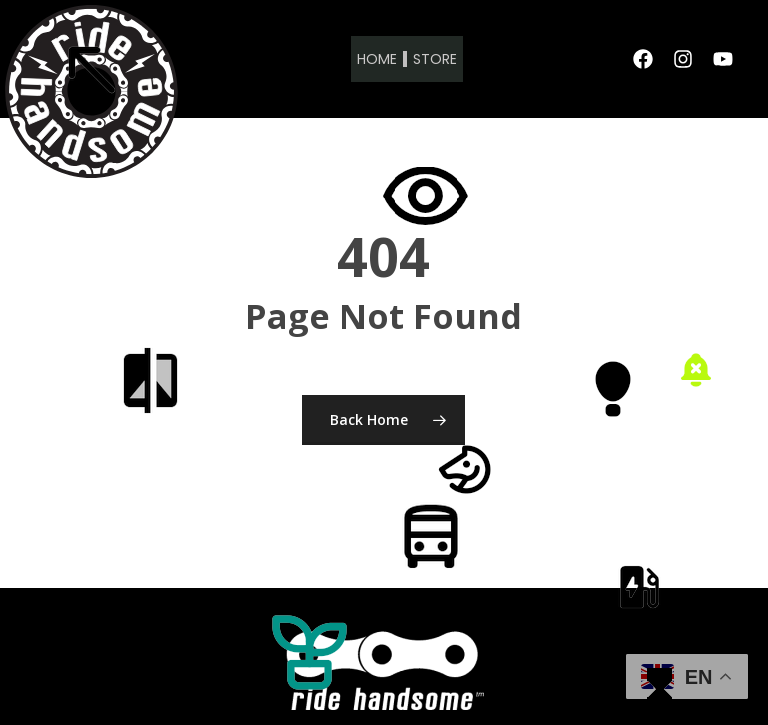 The image size is (768, 725). Describe the element at coordinates (425, 197) in the screenshot. I see `toggle visibility of an item` at that location.